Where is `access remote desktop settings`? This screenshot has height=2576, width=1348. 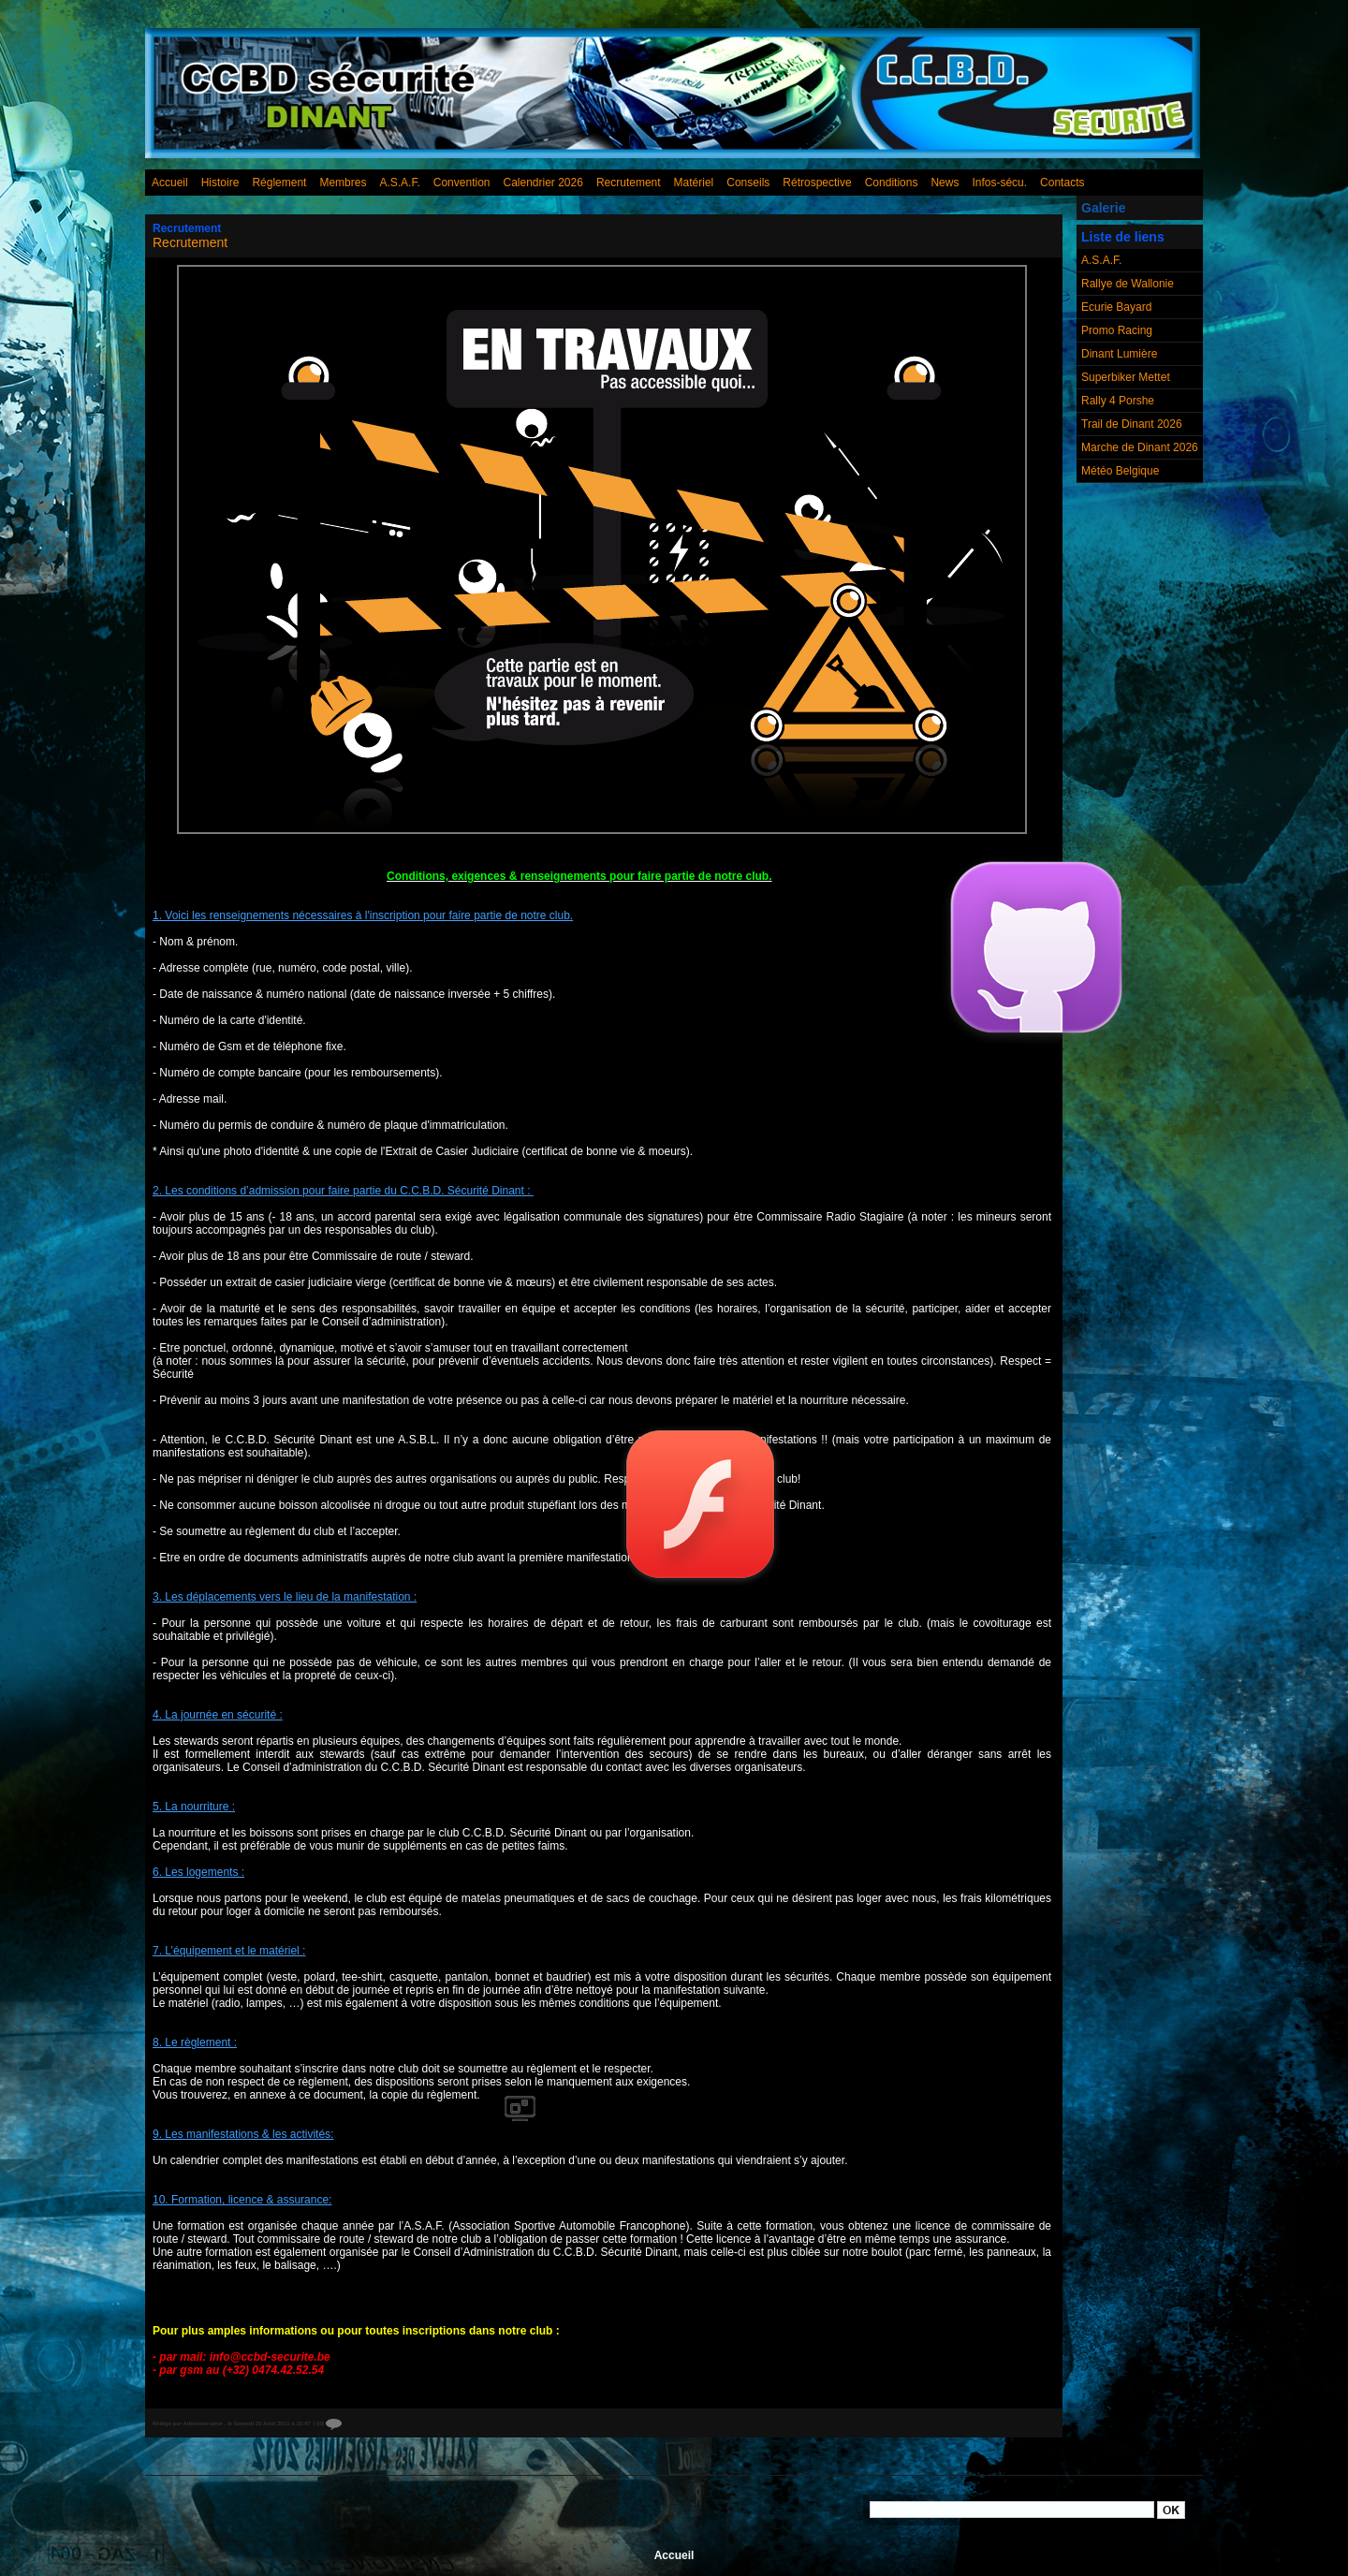 access remote desktop settings is located at coordinates (520, 2107).